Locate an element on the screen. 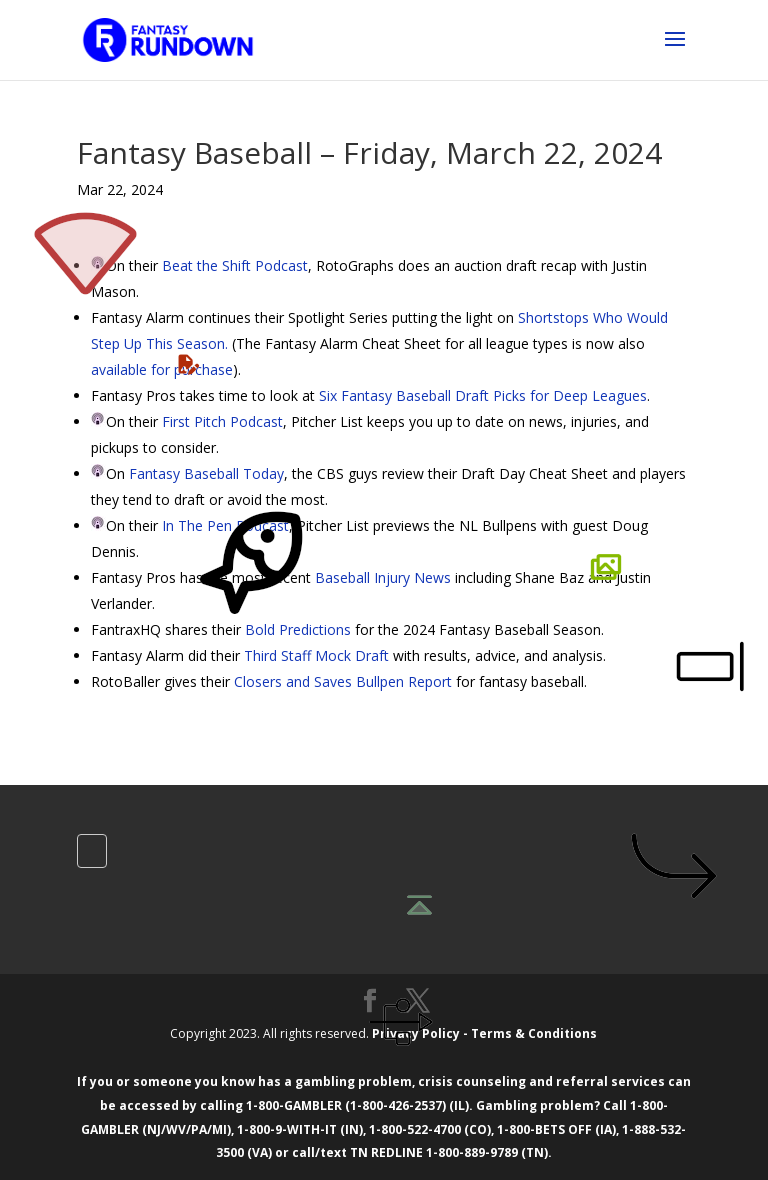 Image resolution: width=768 pixels, height=1180 pixels. view photo gallery is located at coordinates (606, 567).